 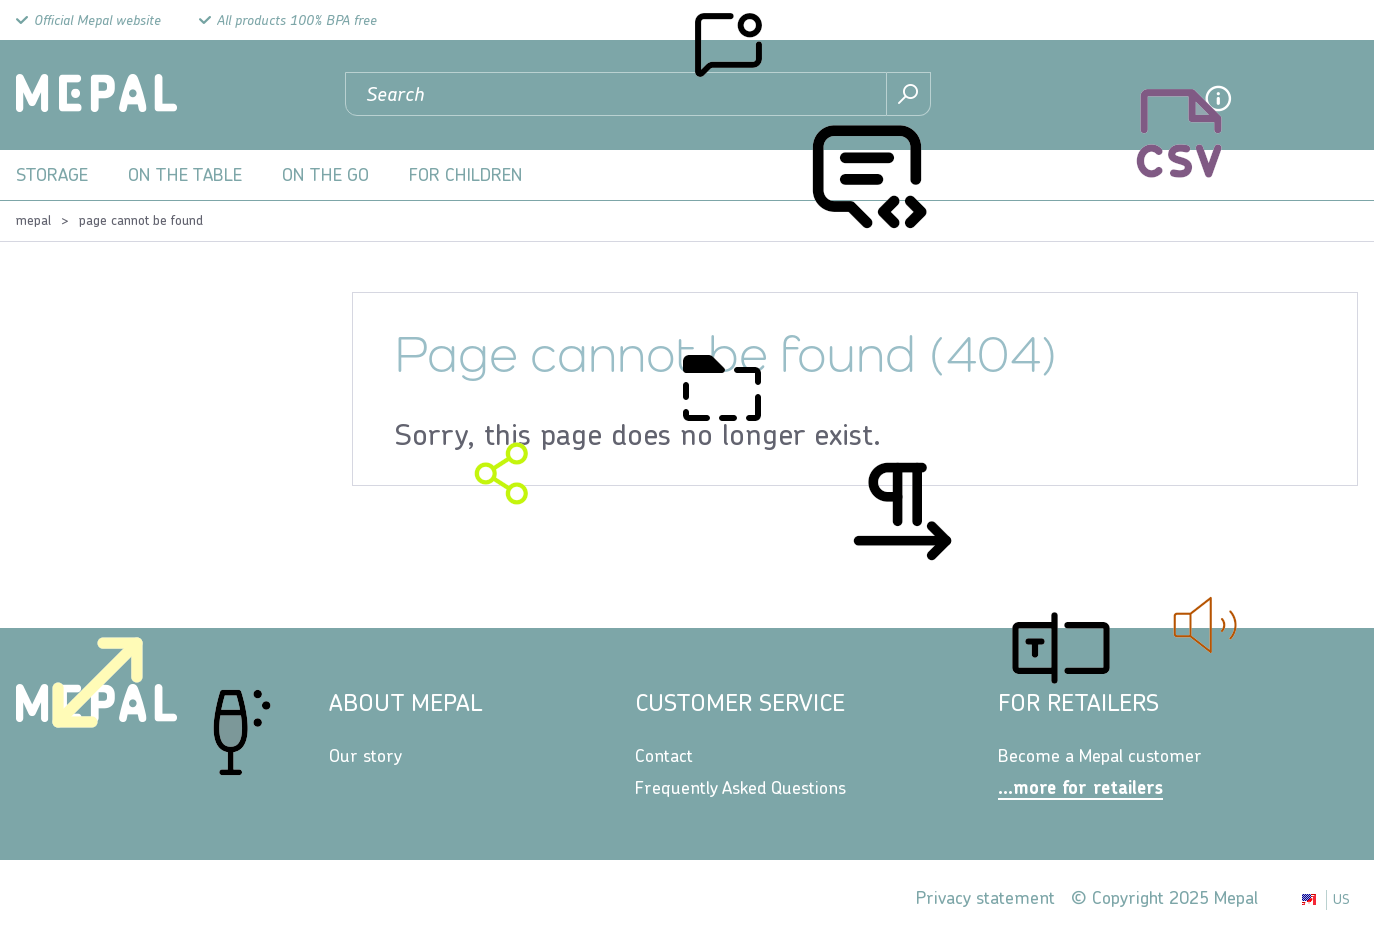 I want to click on share content to social networks, so click(x=503, y=473).